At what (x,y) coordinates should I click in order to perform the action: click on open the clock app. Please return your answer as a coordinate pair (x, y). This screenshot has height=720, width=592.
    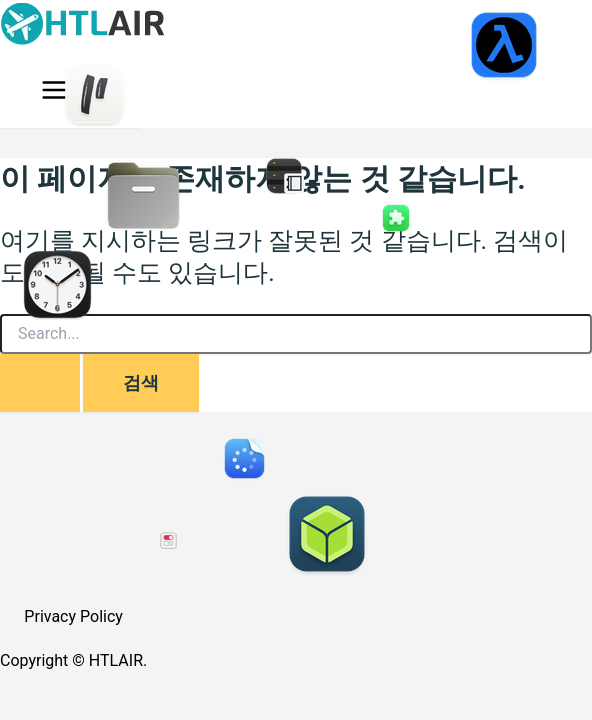
    Looking at the image, I should click on (57, 284).